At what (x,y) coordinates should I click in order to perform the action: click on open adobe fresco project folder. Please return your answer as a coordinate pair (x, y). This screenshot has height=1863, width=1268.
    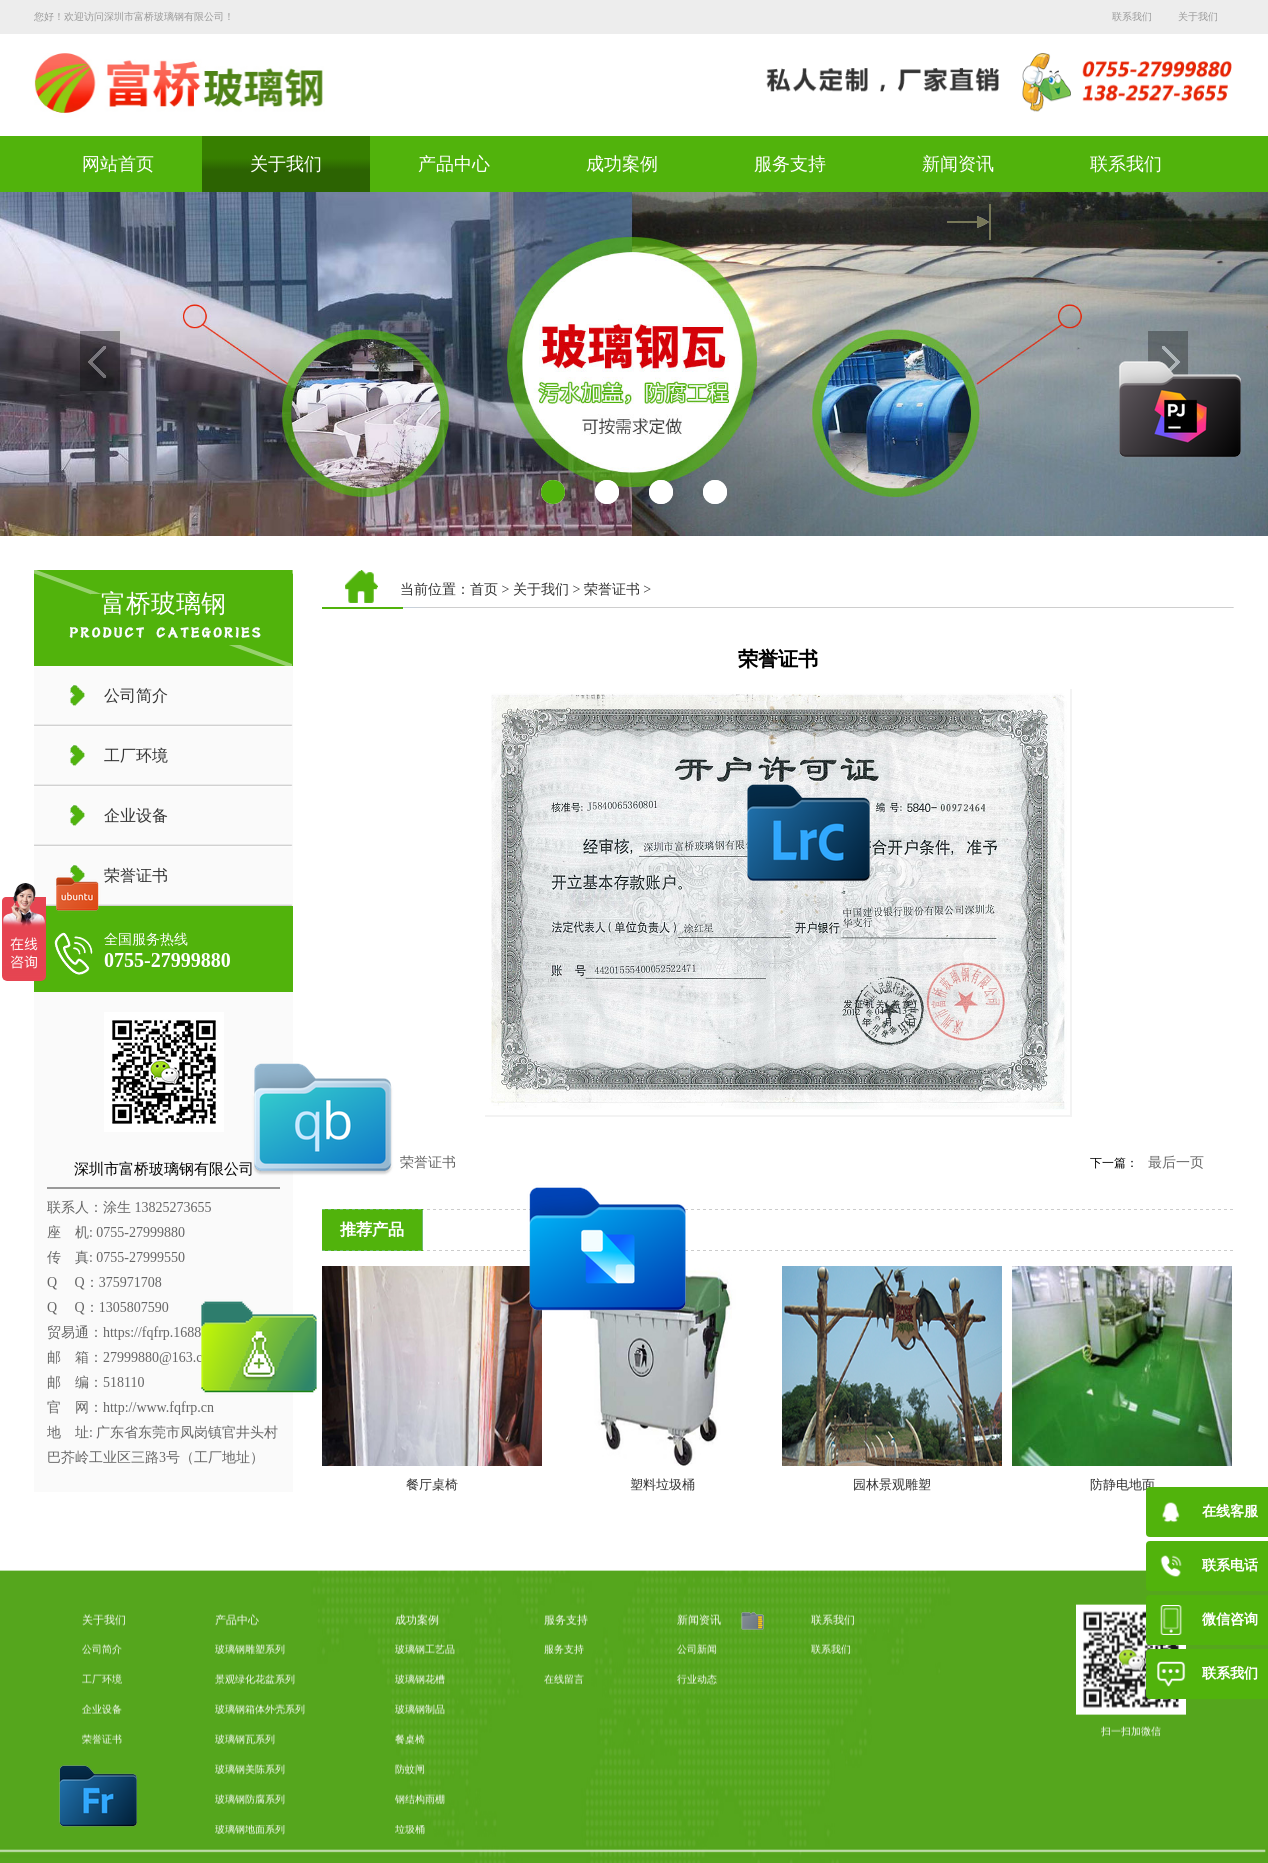
    Looking at the image, I should click on (98, 1798).